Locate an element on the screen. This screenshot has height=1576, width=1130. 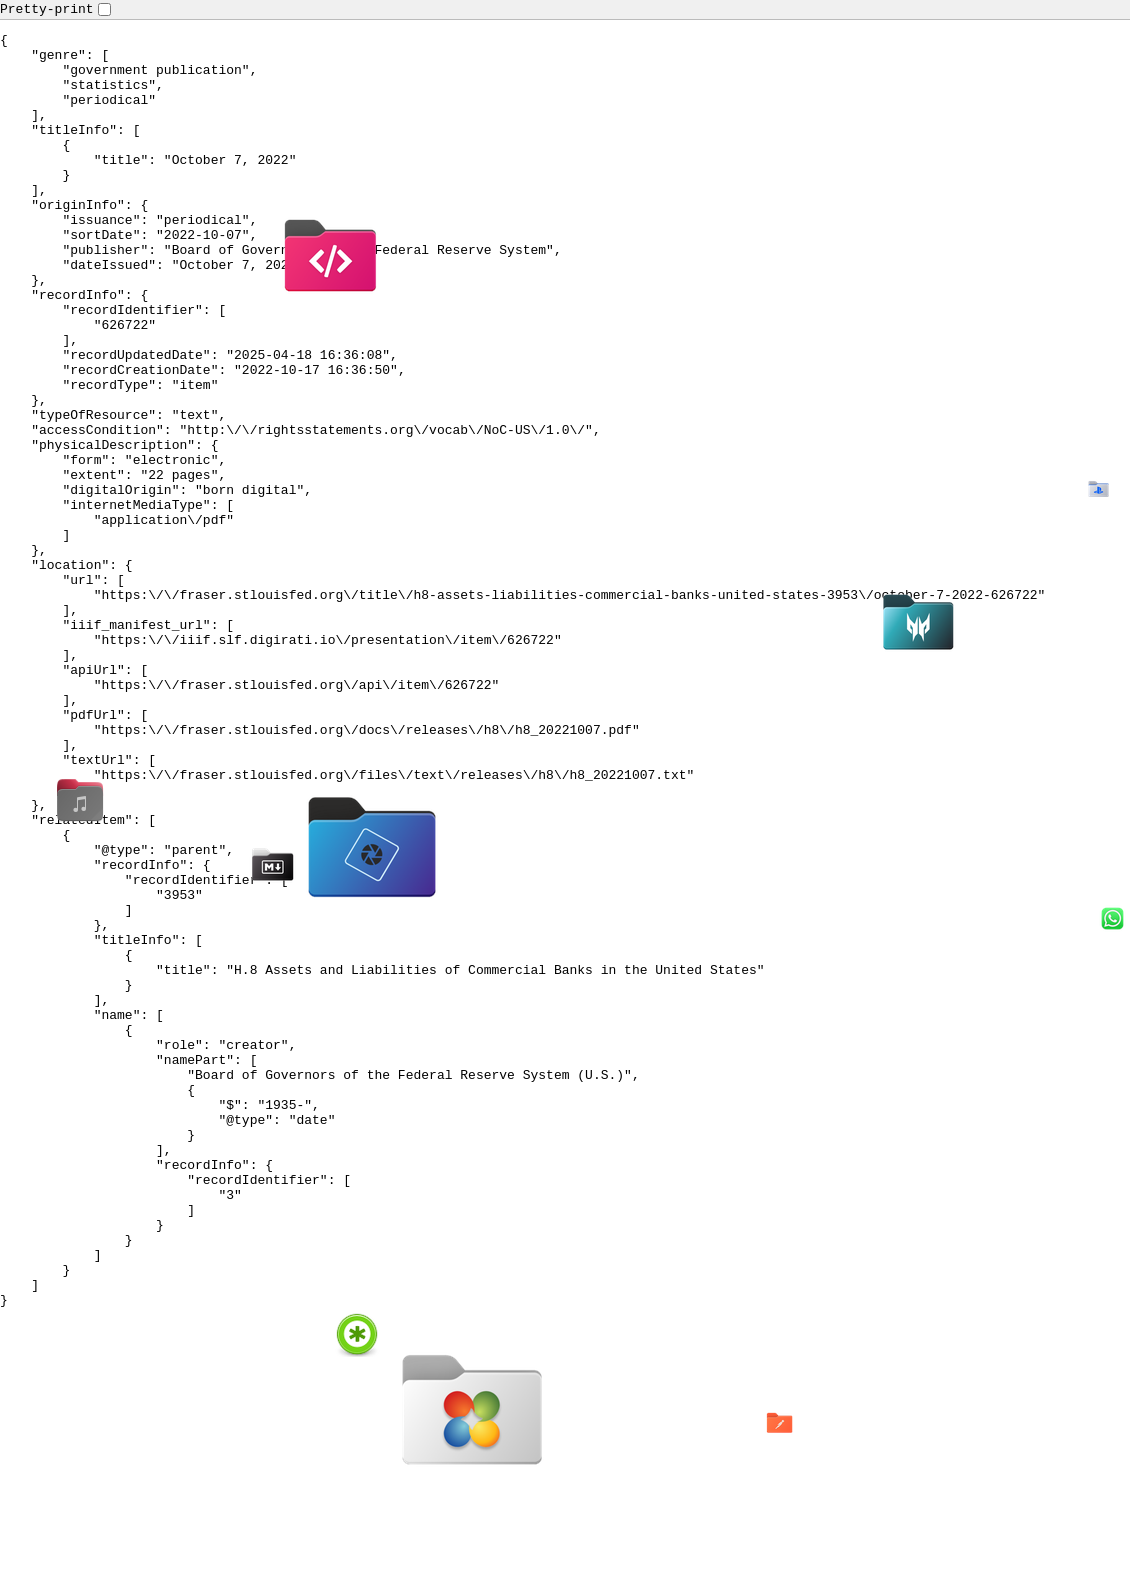
folder containing adobe photoshop elements files is located at coordinates (371, 850).